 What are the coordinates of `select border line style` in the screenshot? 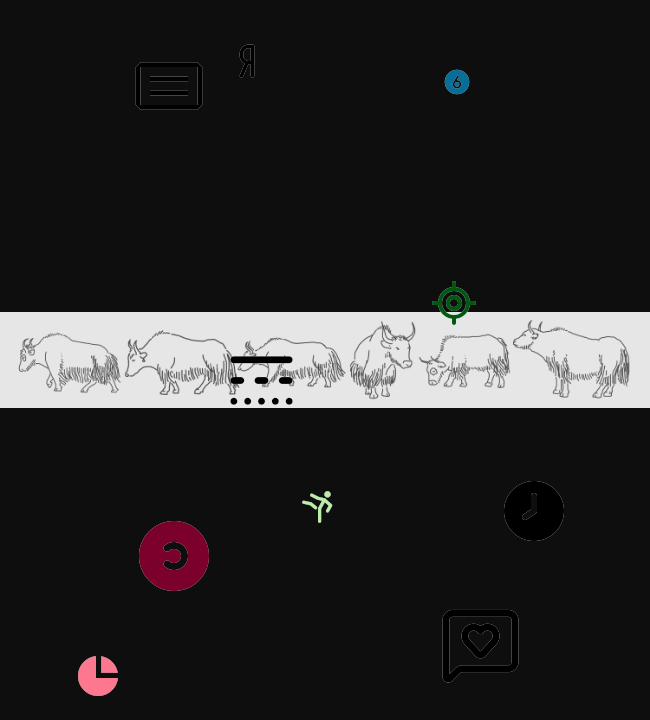 It's located at (261, 380).